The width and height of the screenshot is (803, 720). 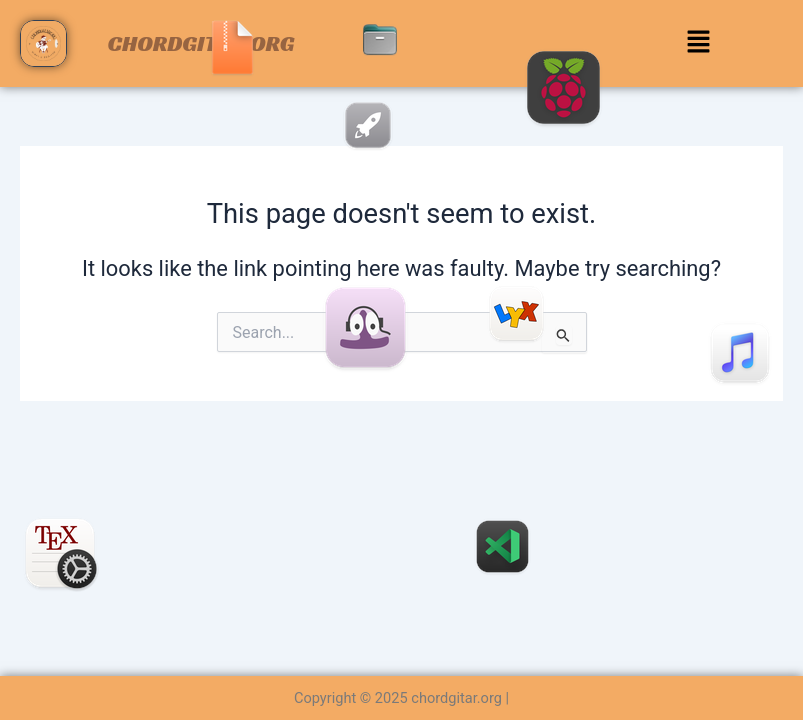 I want to click on open visual studio code insiders app, so click(x=502, y=546).